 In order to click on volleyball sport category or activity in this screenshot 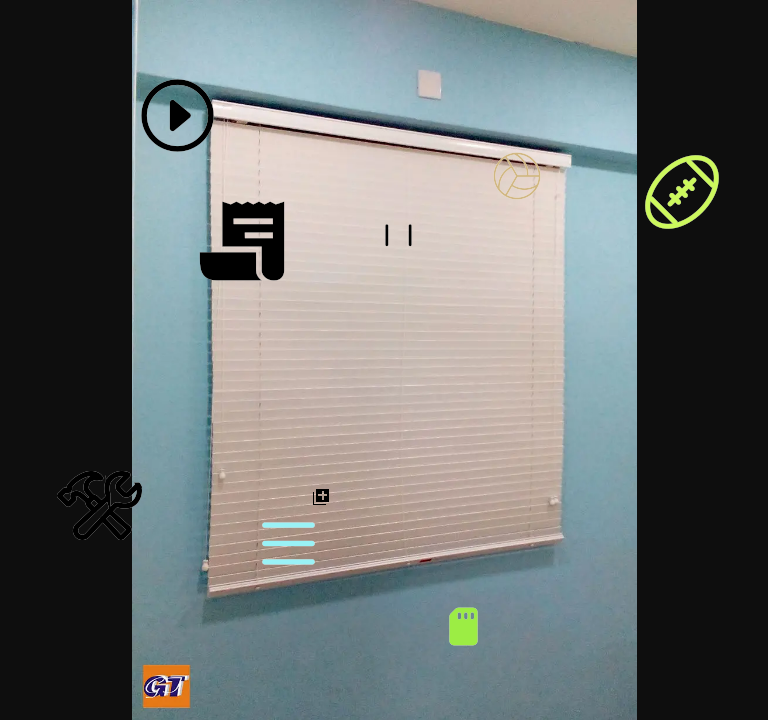, I will do `click(517, 176)`.